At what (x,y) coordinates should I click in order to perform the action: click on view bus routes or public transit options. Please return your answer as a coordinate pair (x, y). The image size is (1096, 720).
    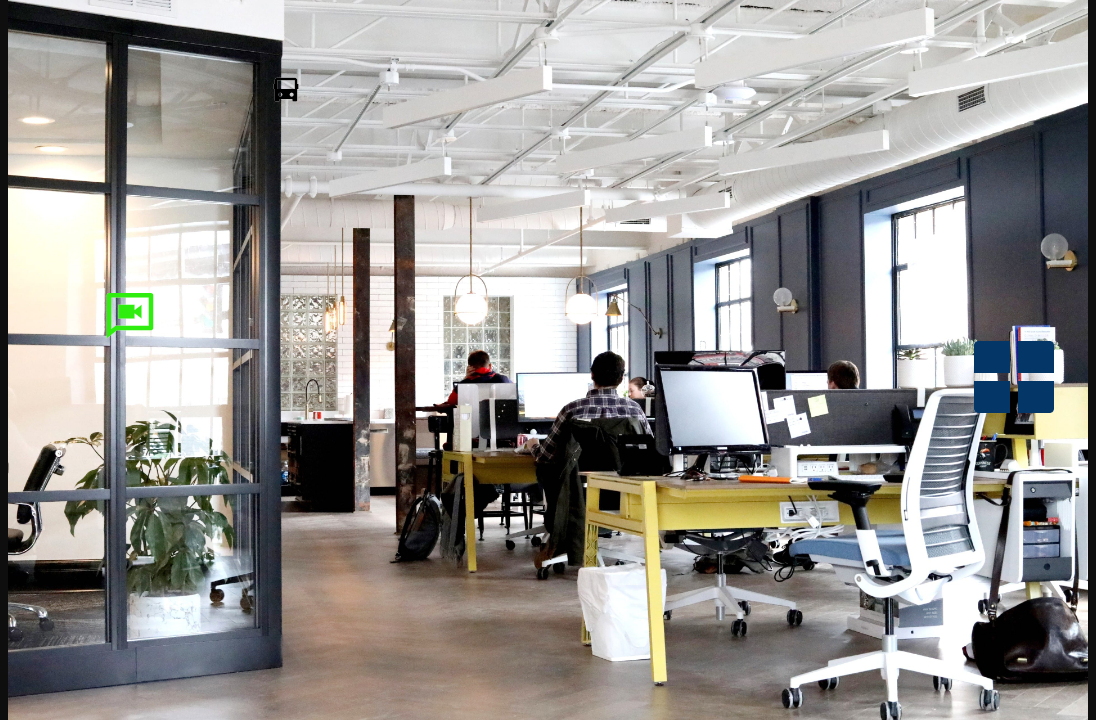
    Looking at the image, I should click on (286, 89).